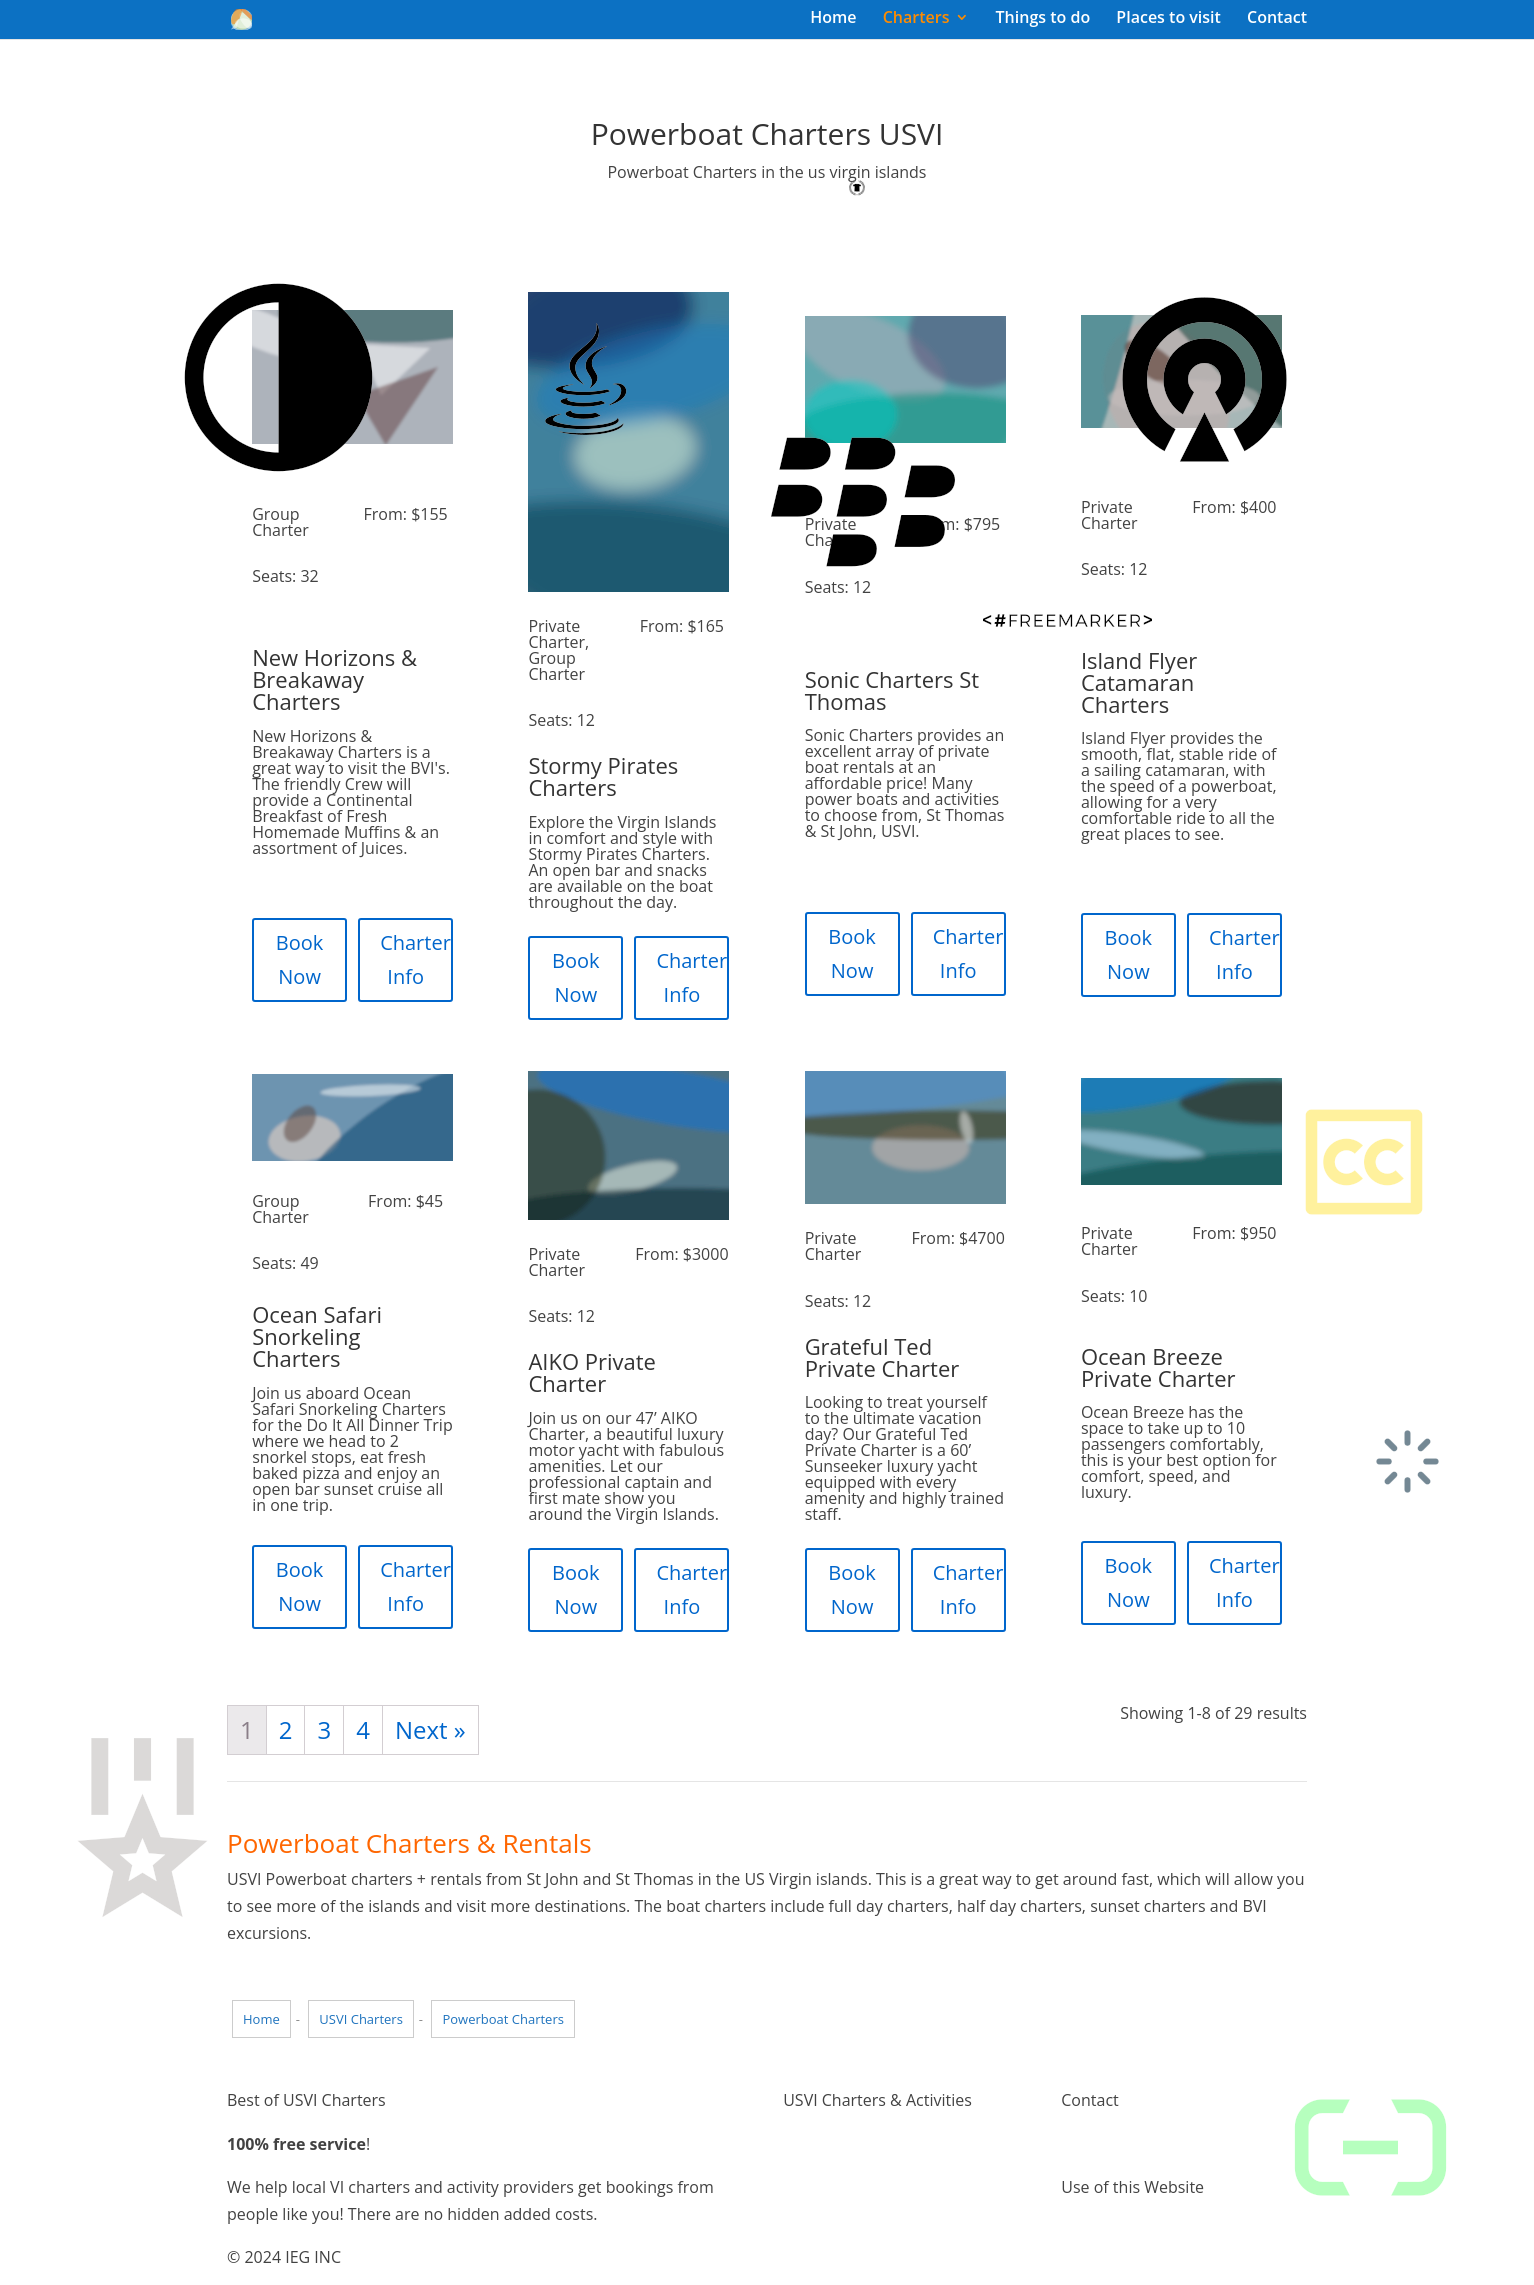 This screenshot has height=2285, width=1534. I want to click on indicates java programming language, so click(588, 384).